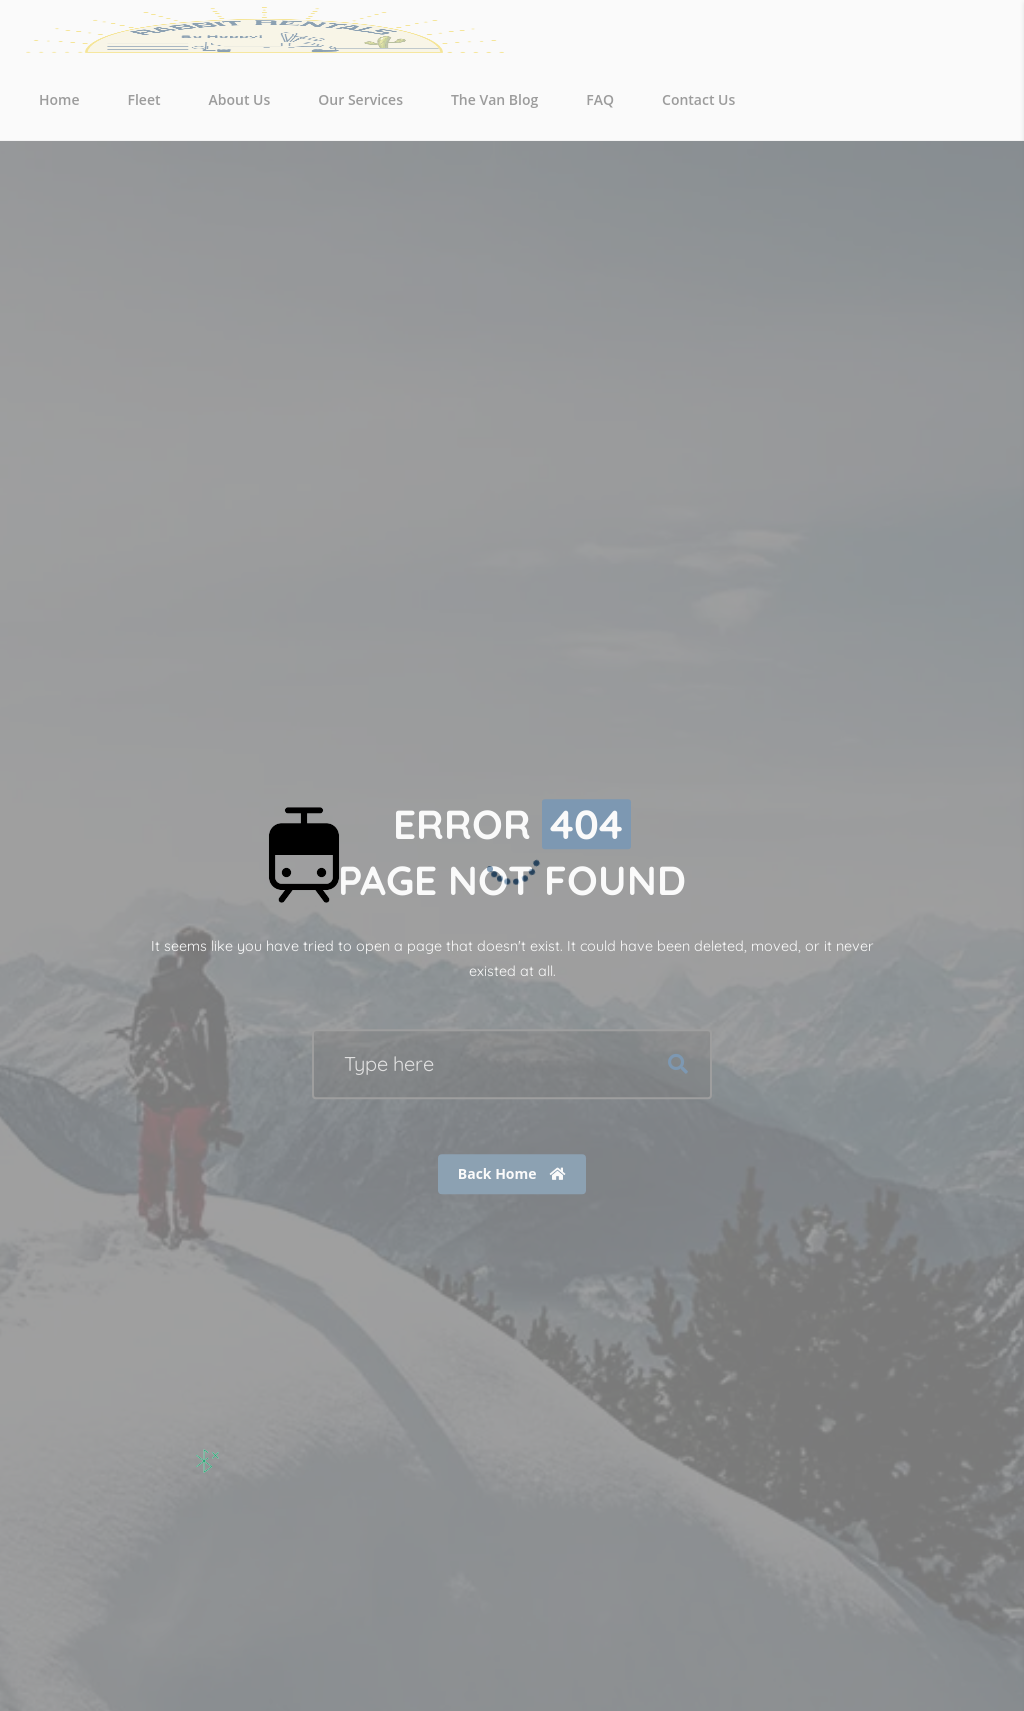 The image size is (1024, 1711). Describe the element at coordinates (206, 1461) in the screenshot. I see `bluetooth connection disabled` at that location.